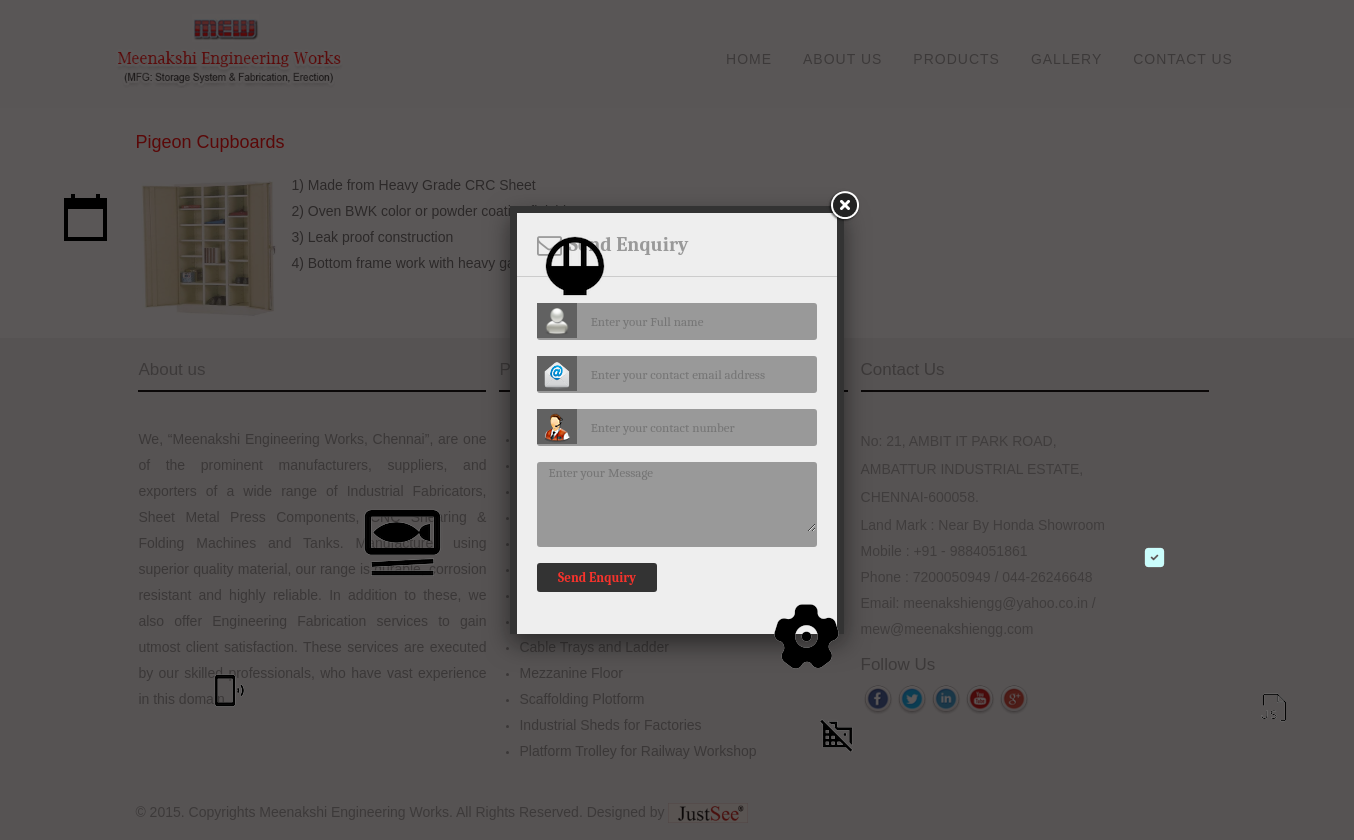 The width and height of the screenshot is (1354, 840). I want to click on a javascript file in your project, so click(1274, 707).